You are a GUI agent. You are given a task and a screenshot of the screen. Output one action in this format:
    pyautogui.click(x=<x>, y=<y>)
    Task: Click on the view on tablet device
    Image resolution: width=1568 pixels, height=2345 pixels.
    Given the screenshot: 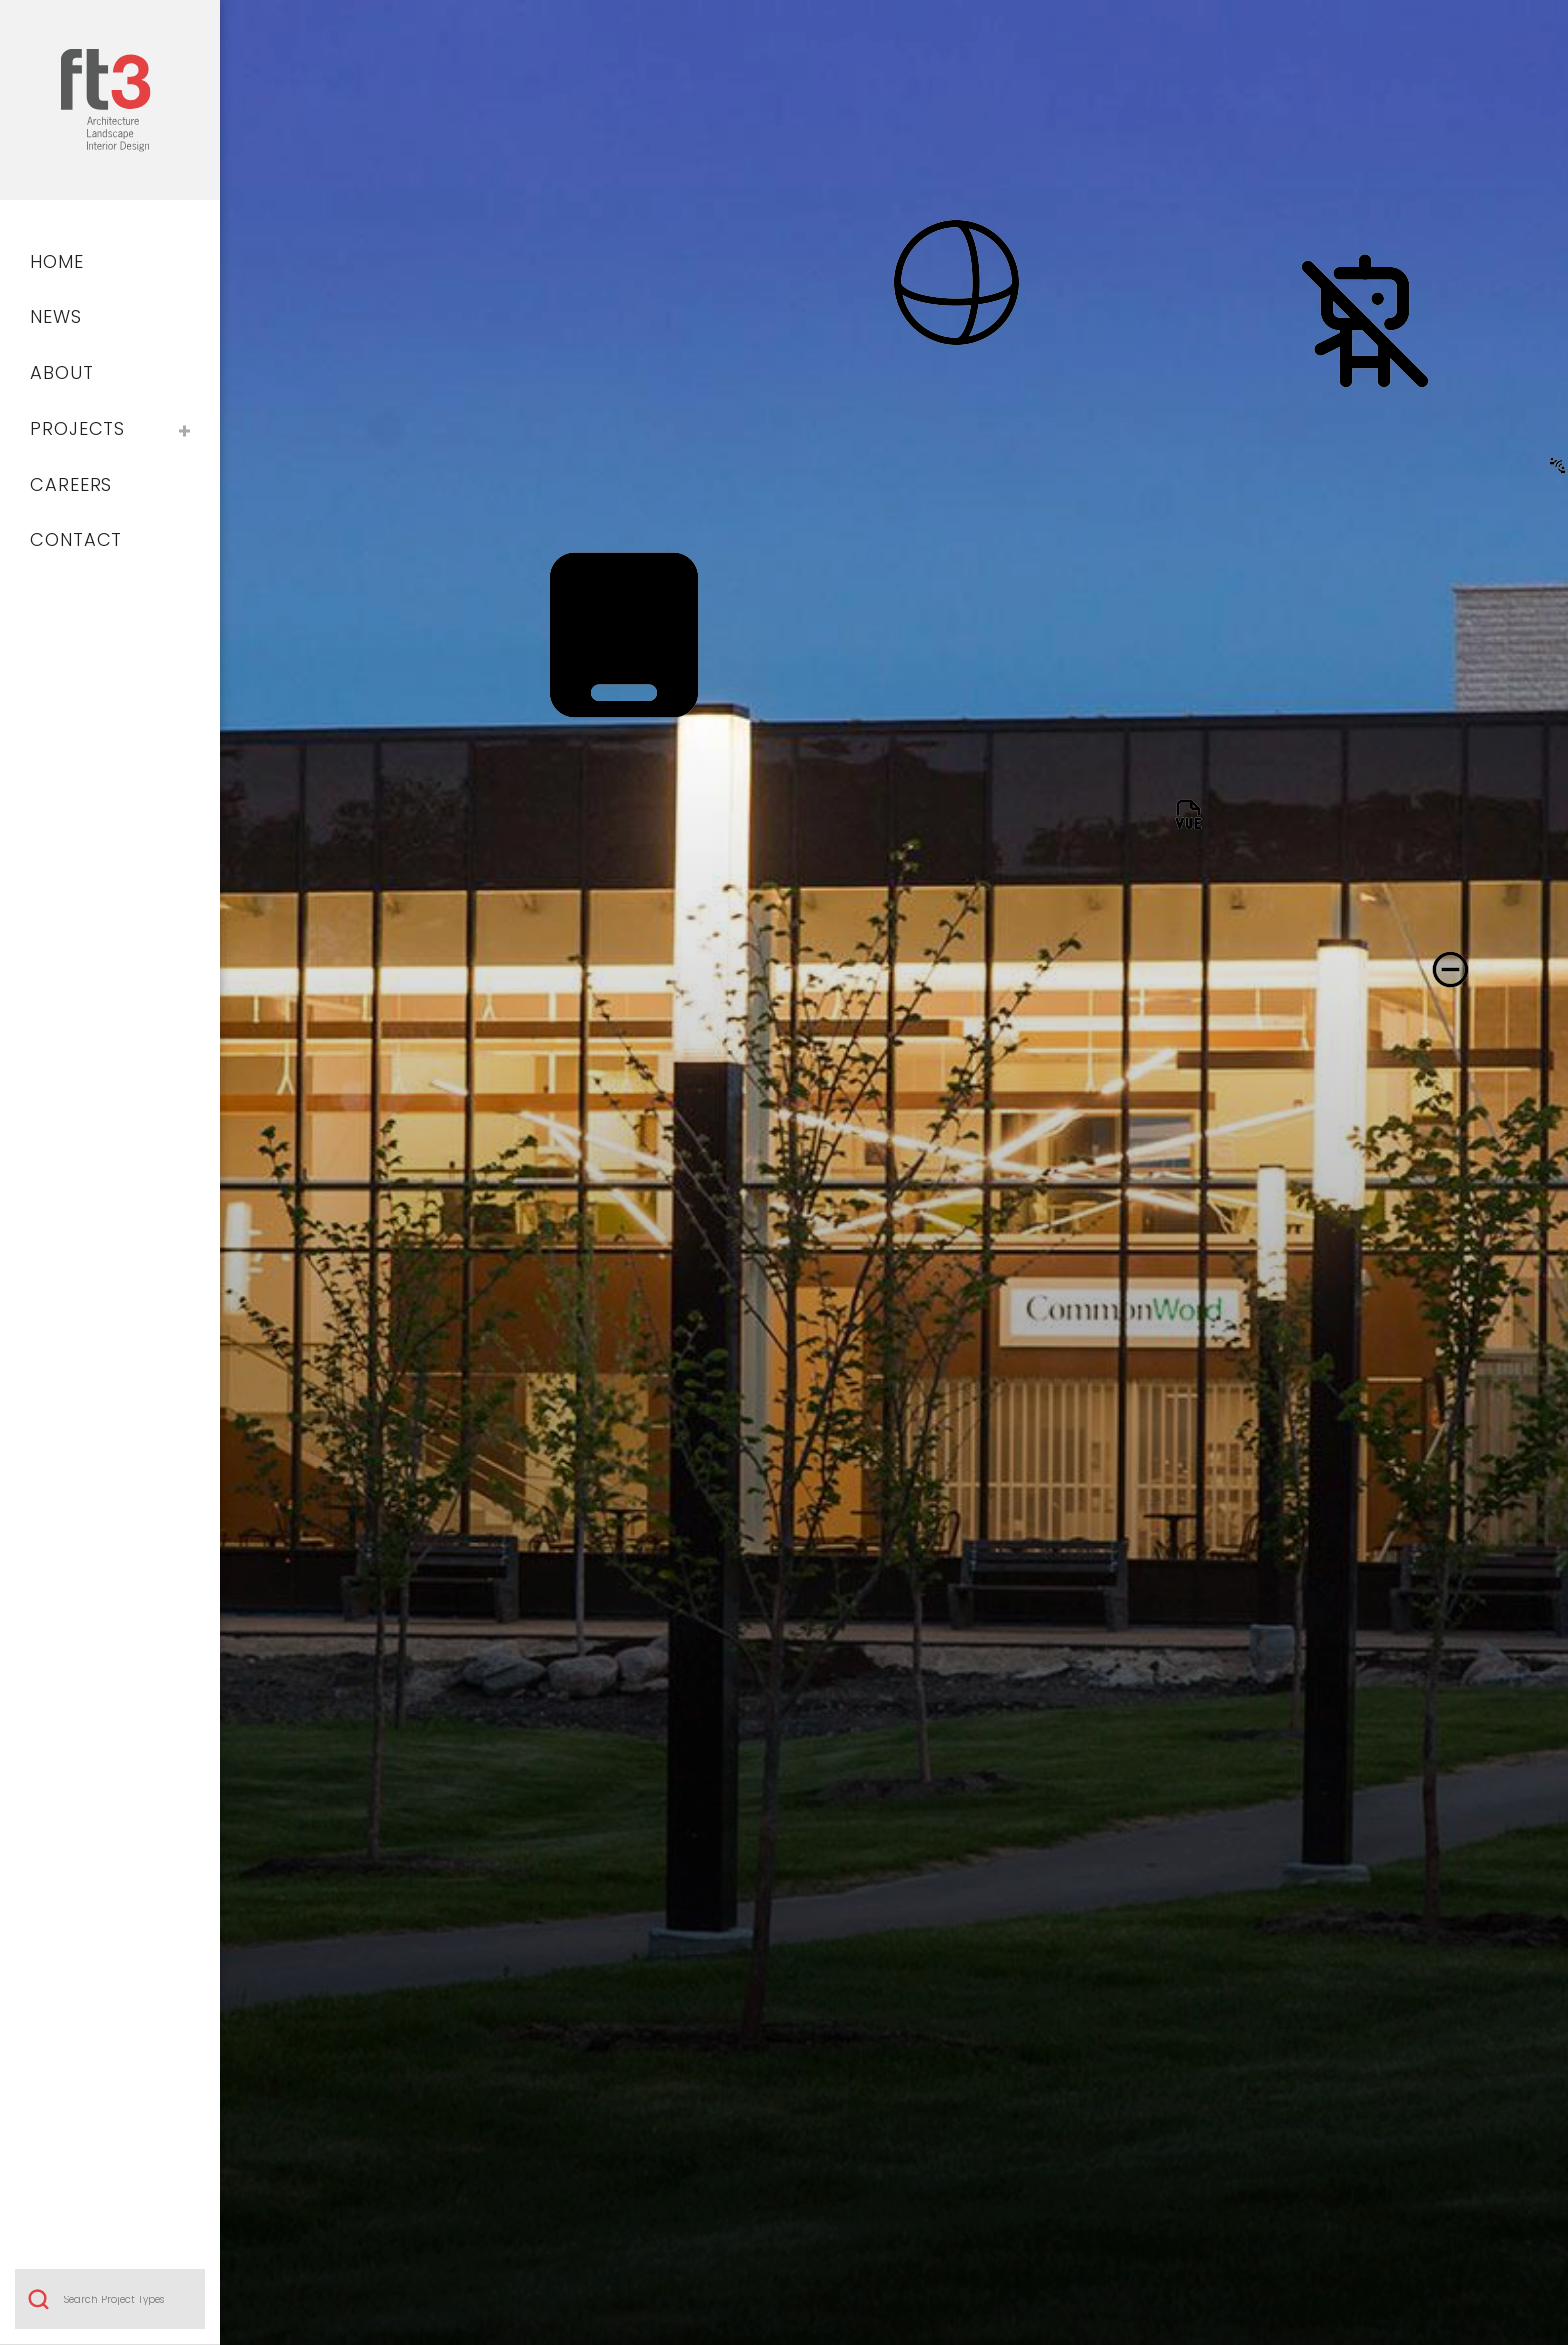 What is the action you would take?
    pyautogui.click(x=624, y=635)
    